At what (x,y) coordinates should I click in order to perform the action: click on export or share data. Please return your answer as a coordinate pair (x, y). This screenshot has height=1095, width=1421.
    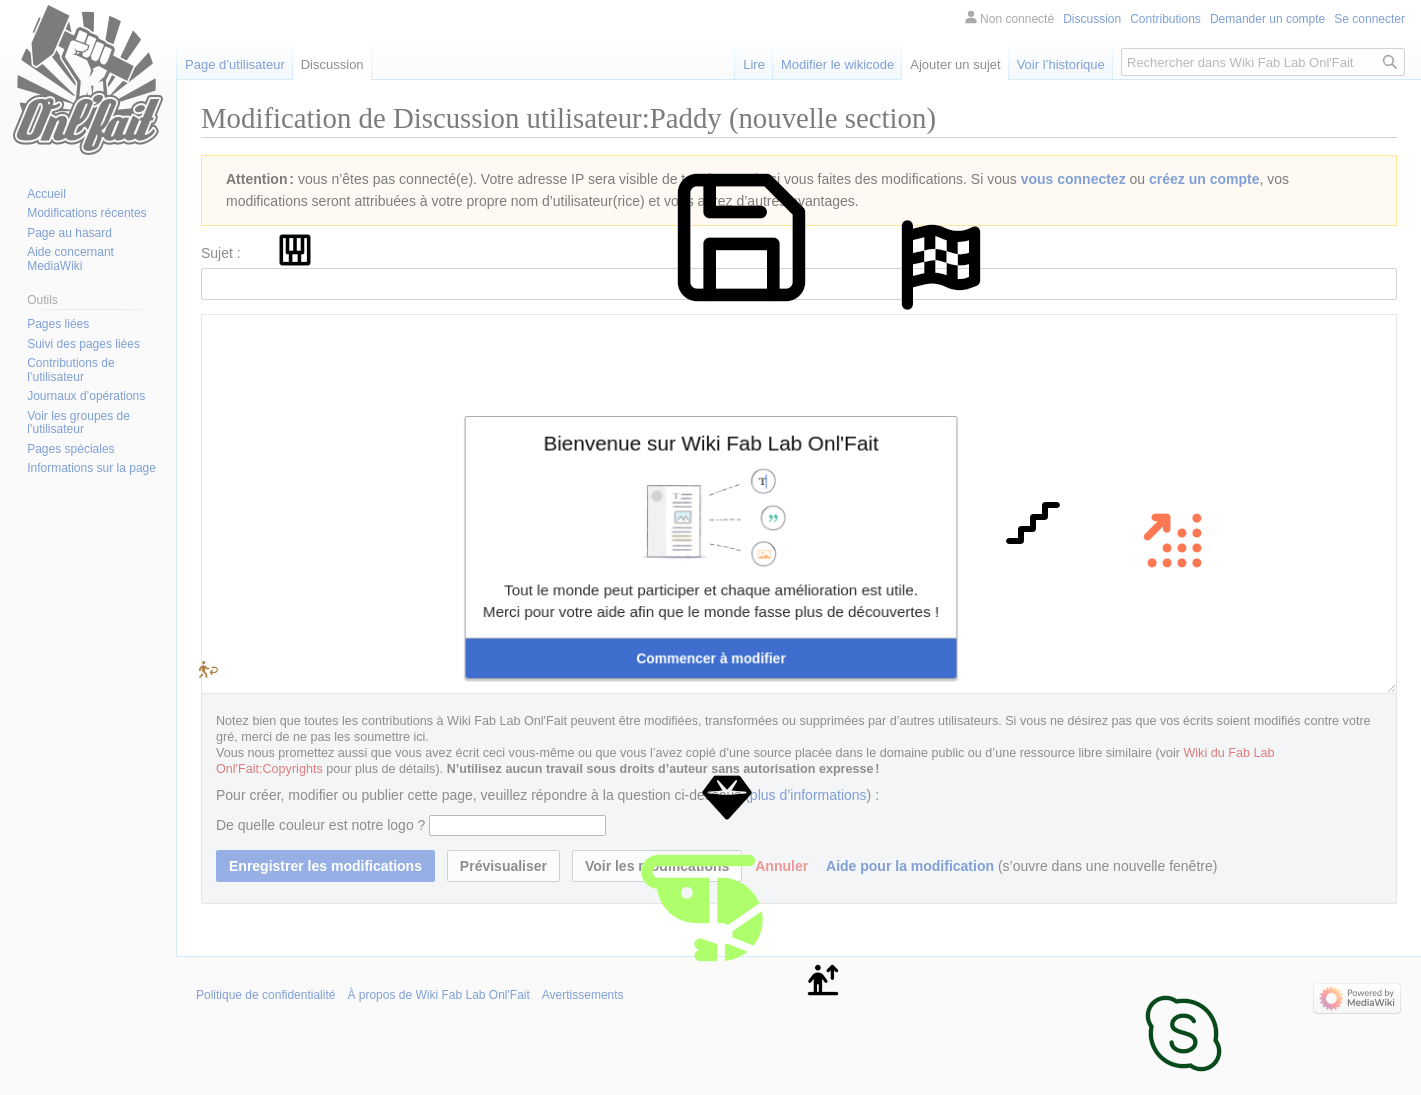
    Looking at the image, I should click on (1174, 540).